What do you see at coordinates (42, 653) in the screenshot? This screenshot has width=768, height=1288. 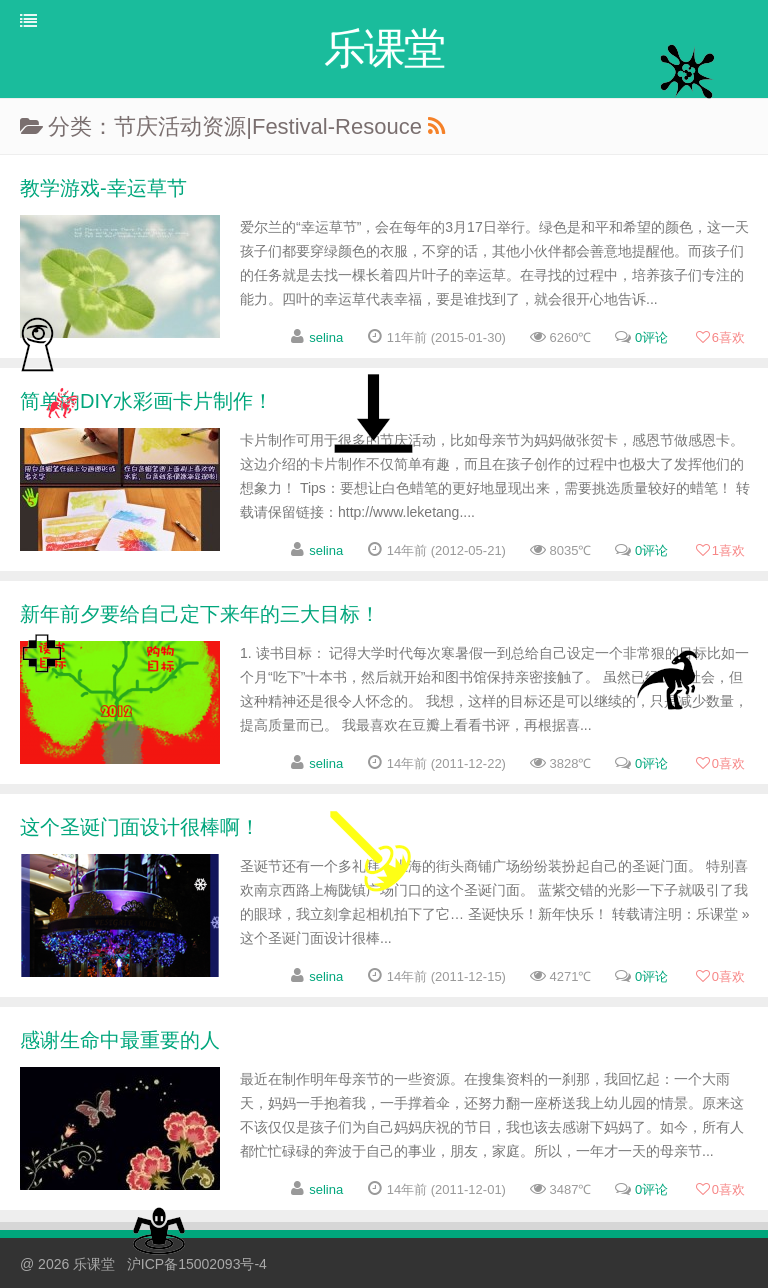 I see `access health or medical features` at bounding box center [42, 653].